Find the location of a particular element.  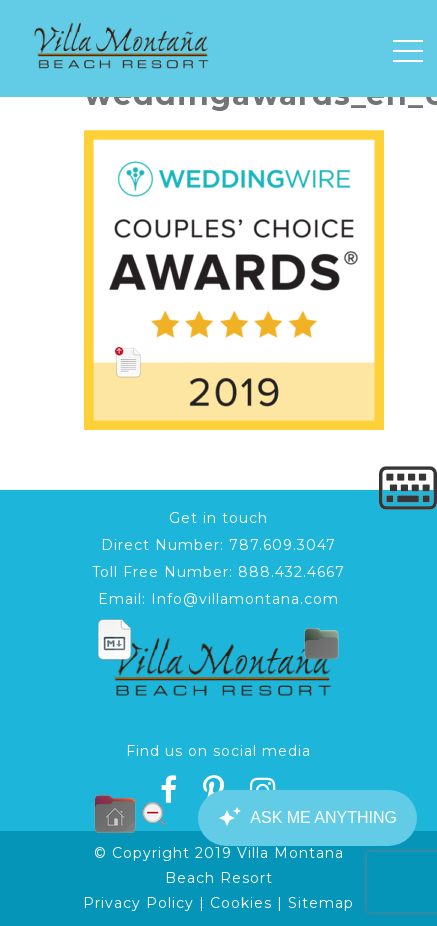

access your home folder is located at coordinates (115, 814).